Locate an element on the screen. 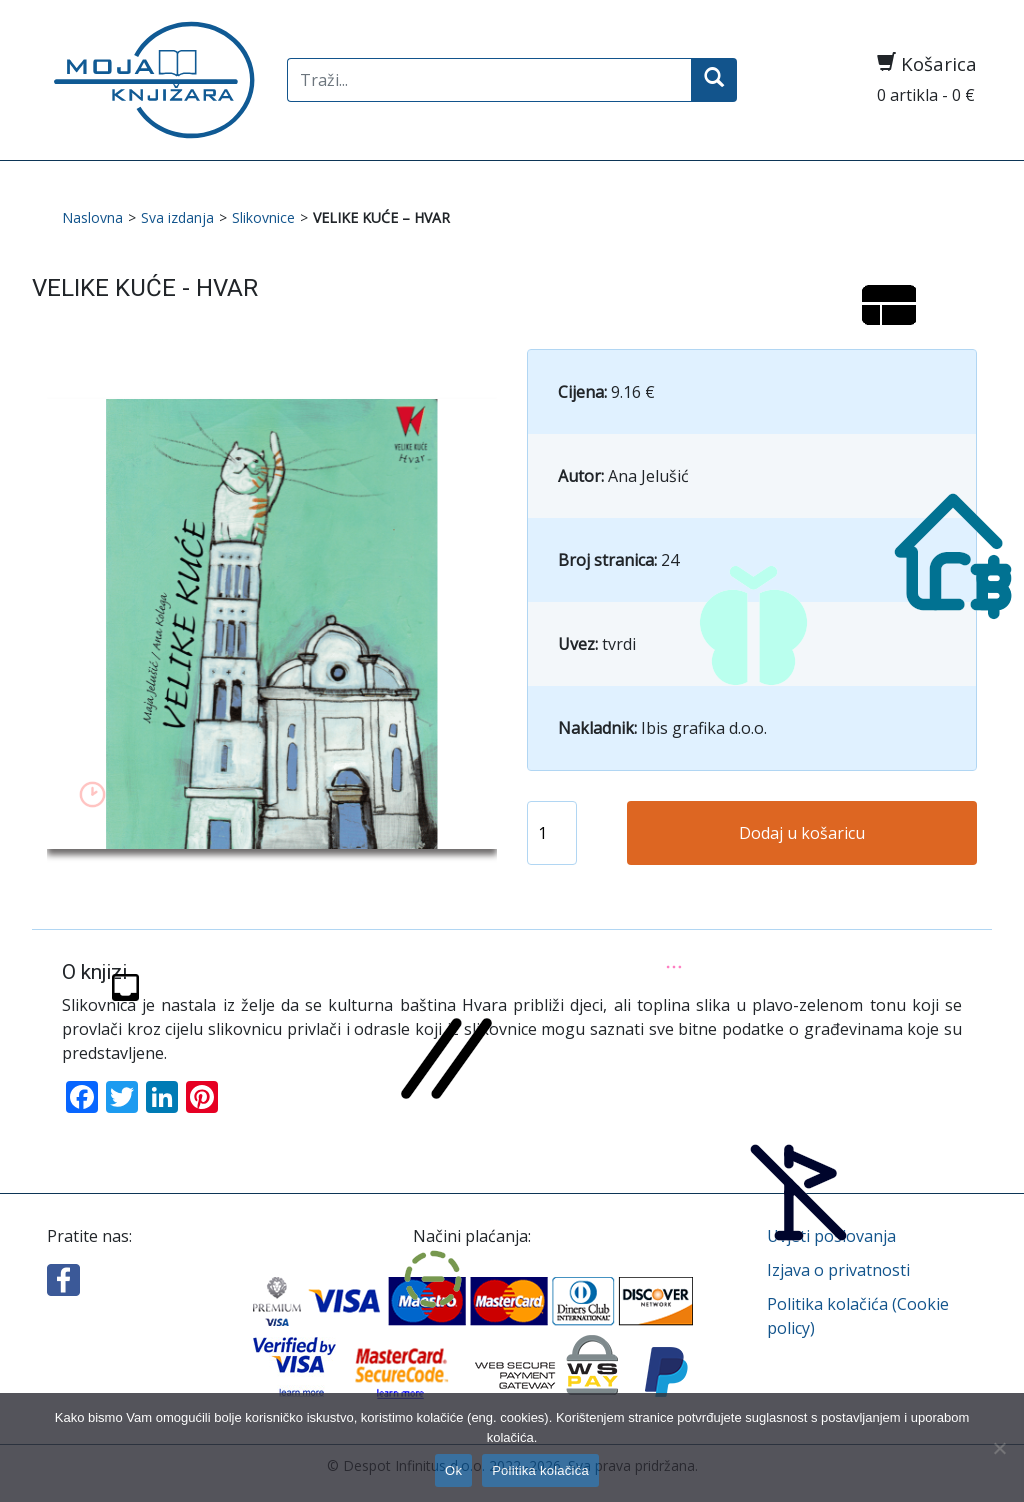  switch to compact view layout is located at coordinates (888, 305).